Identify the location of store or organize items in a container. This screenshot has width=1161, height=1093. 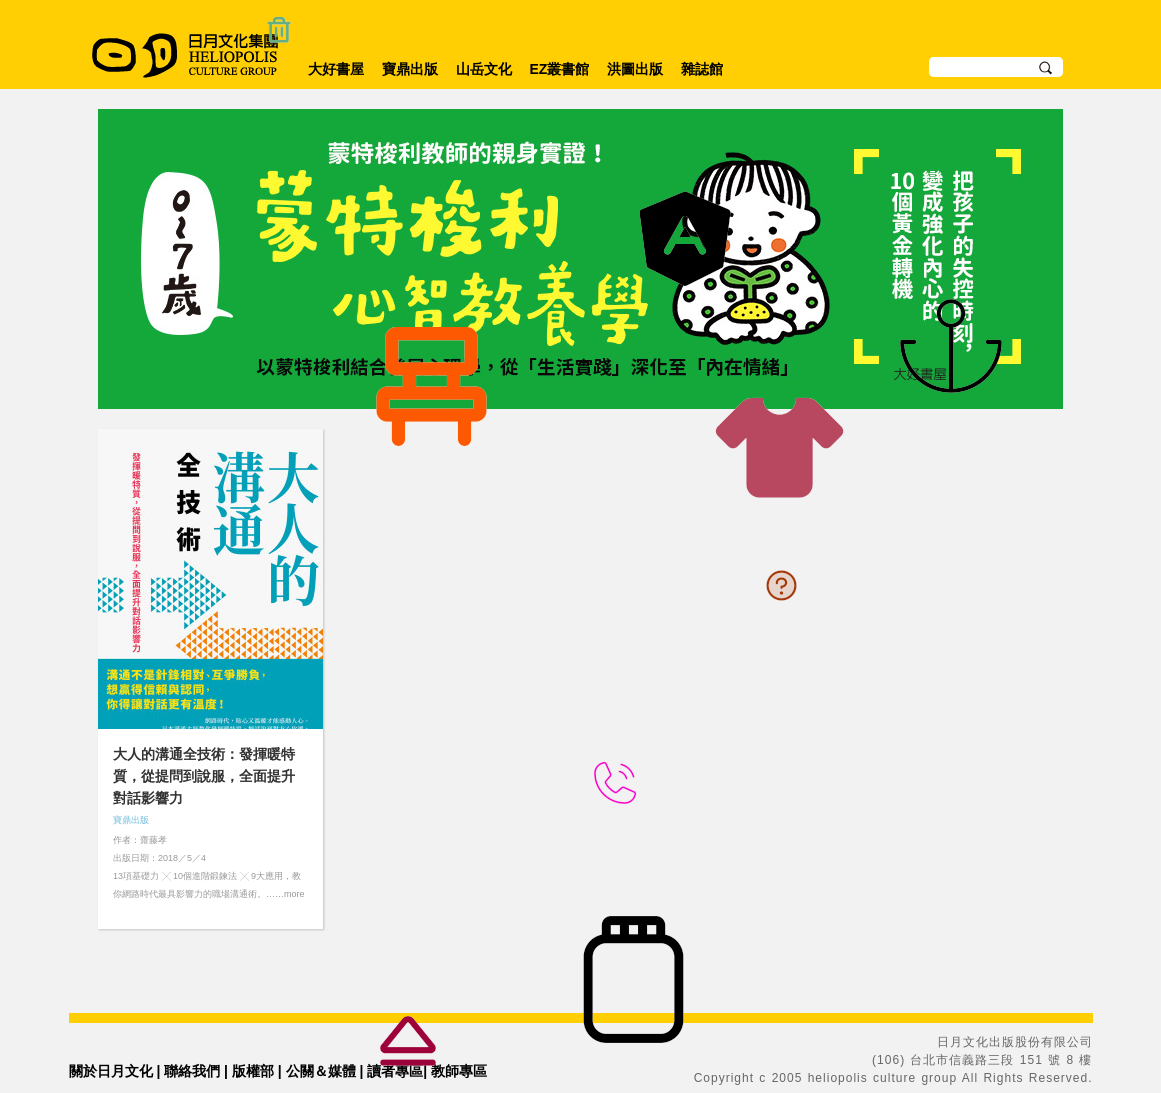
(633, 979).